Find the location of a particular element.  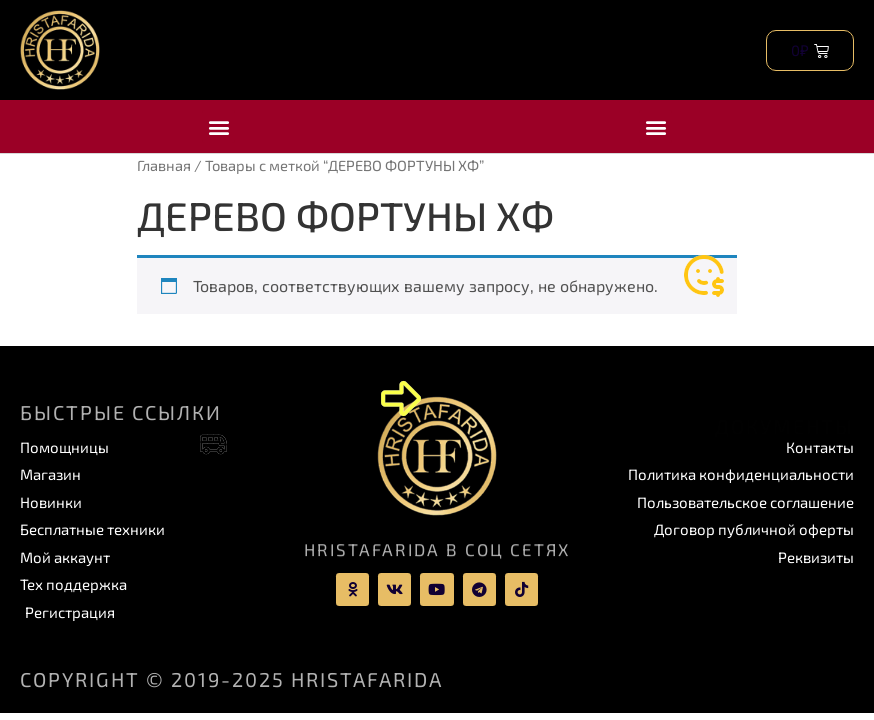

navigate to the next item or page is located at coordinates (401, 398).